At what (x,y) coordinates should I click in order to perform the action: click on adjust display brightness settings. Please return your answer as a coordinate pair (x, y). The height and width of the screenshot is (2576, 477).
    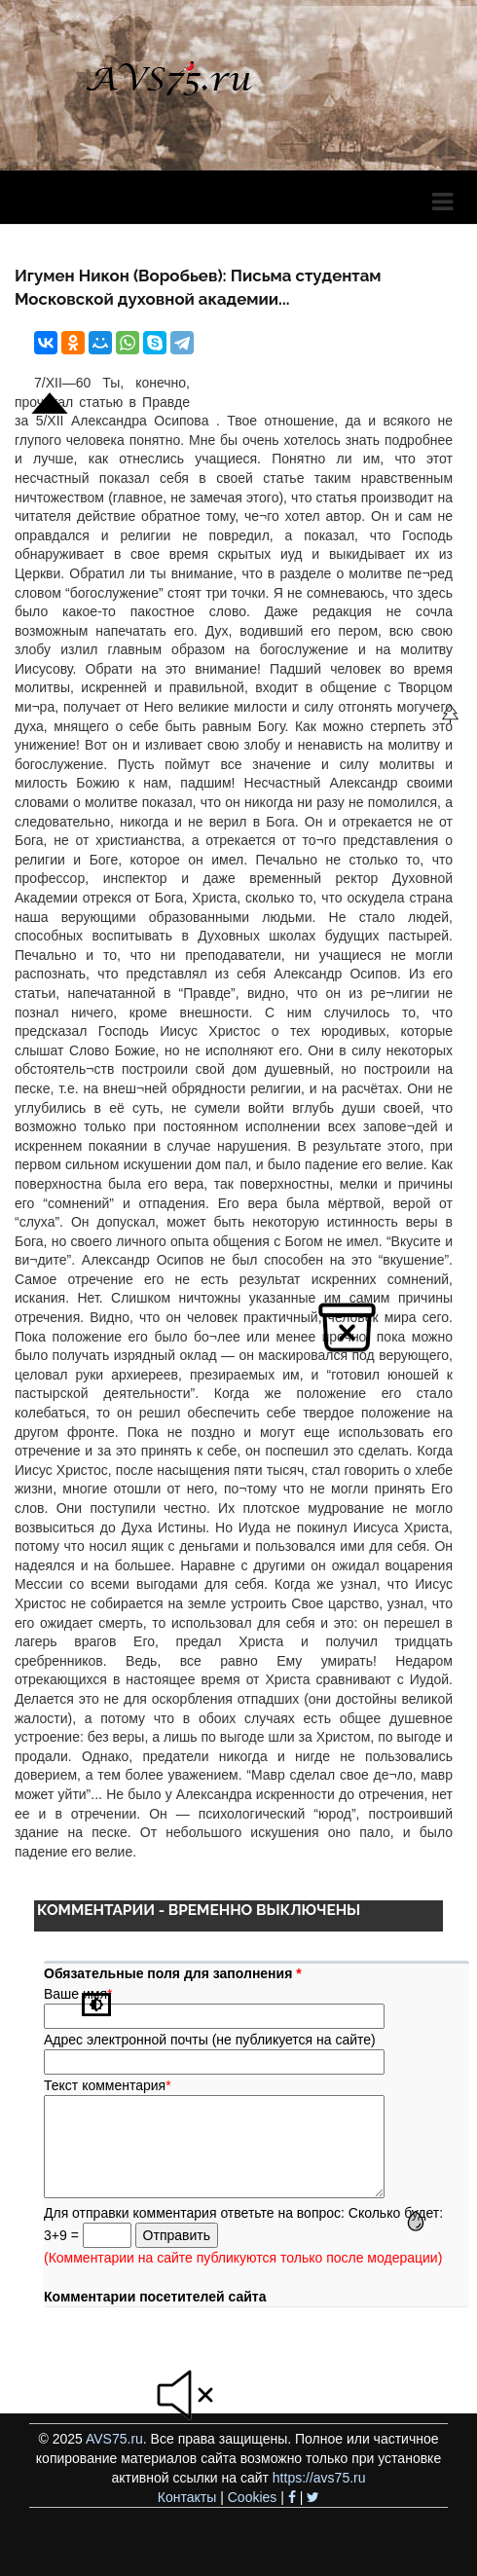
    Looking at the image, I should click on (96, 2005).